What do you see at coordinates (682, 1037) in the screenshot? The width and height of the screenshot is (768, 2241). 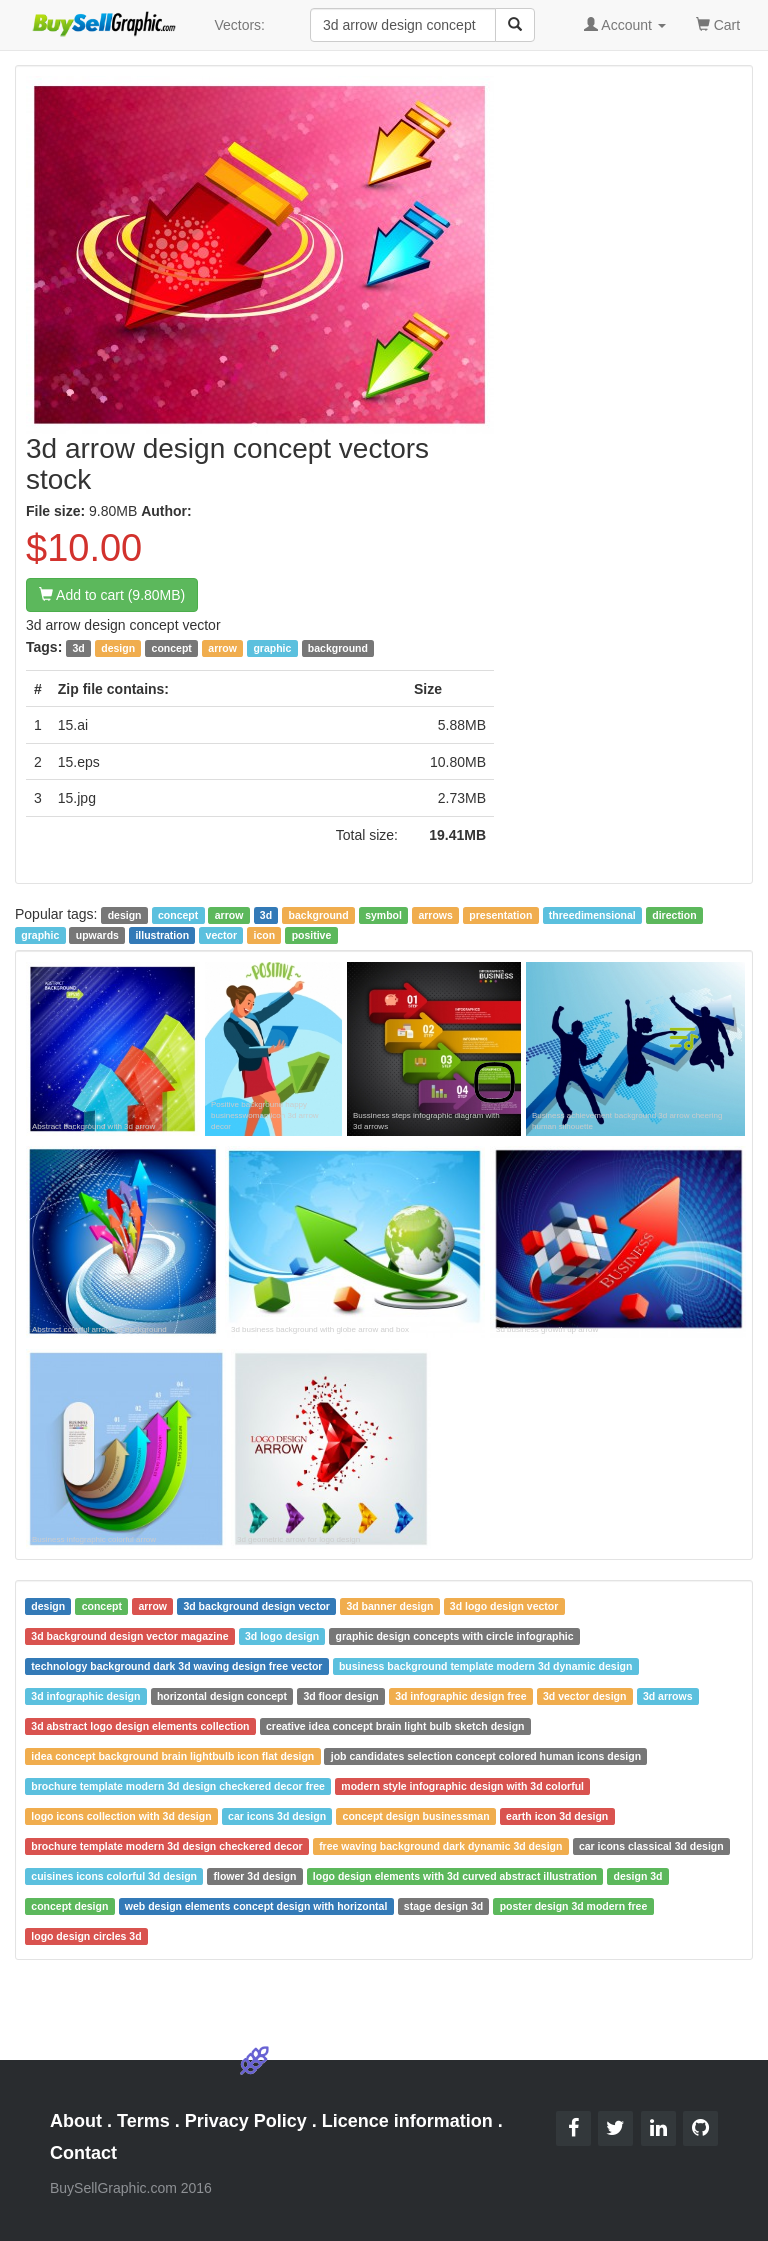 I see `view your playlist` at bounding box center [682, 1037].